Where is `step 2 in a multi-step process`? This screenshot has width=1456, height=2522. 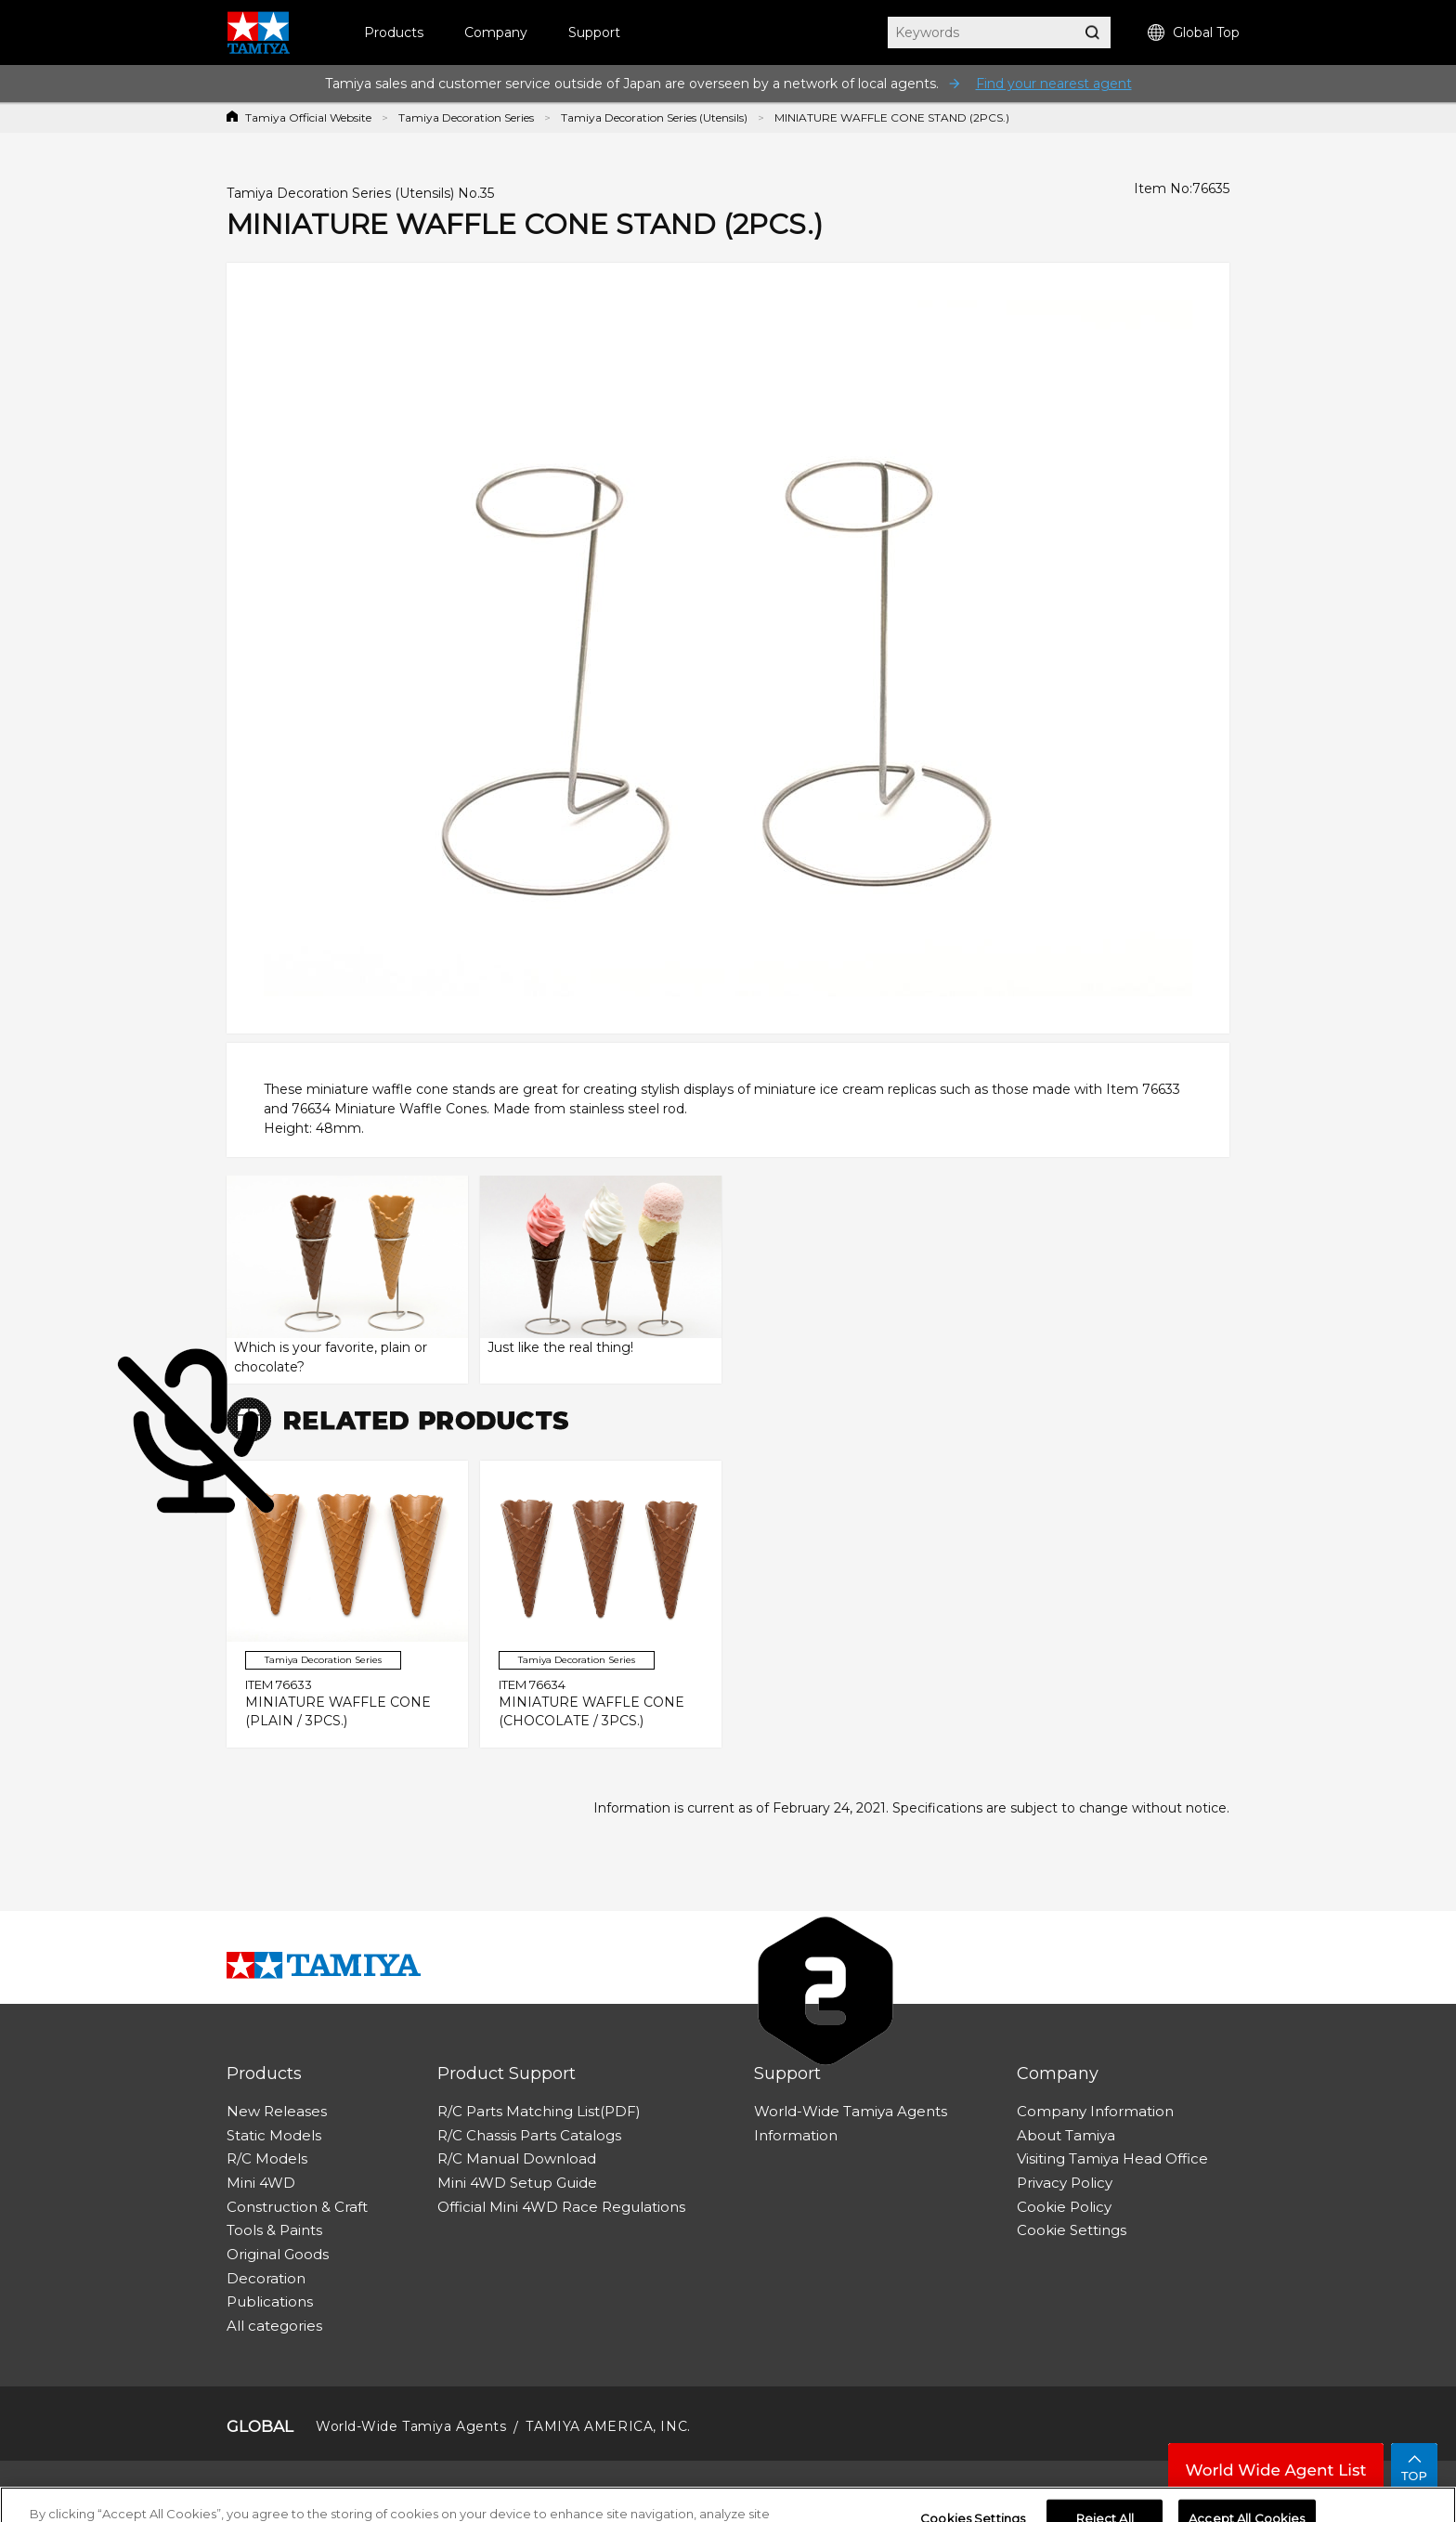 step 2 in a multi-step process is located at coordinates (826, 1991).